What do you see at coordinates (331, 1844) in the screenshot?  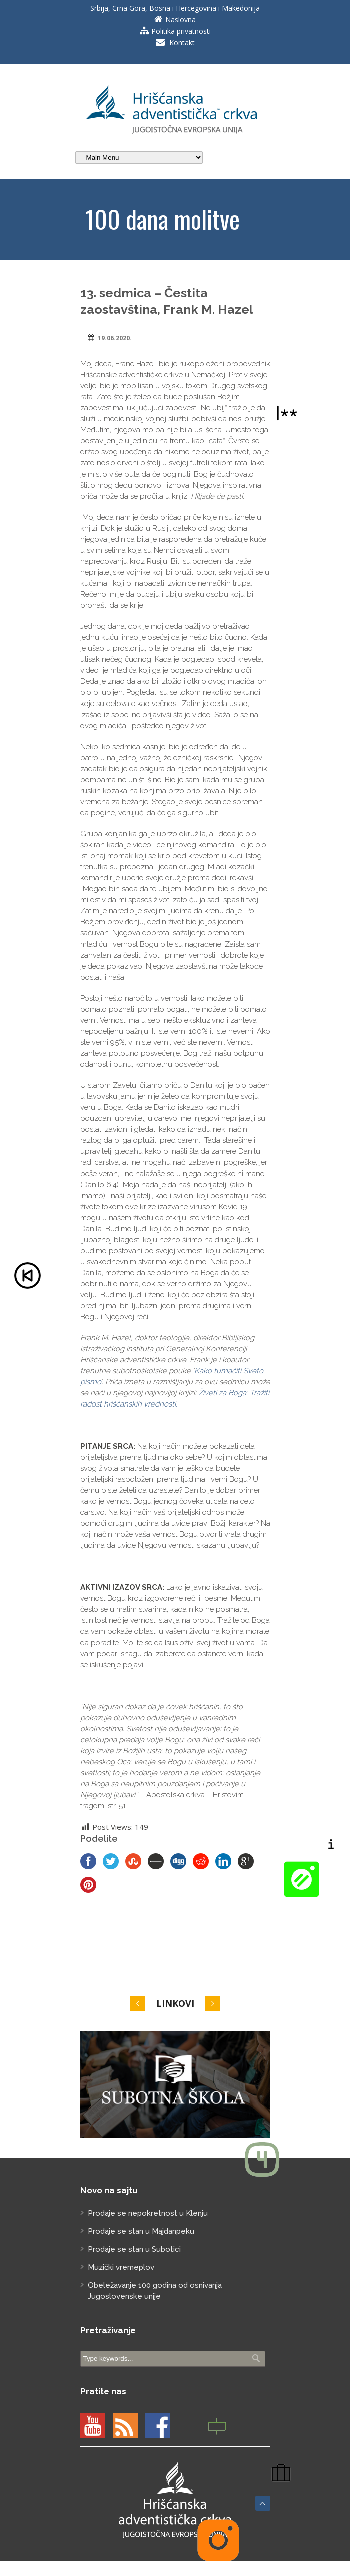 I see `view more information or details` at bounding box center [331, 1844].